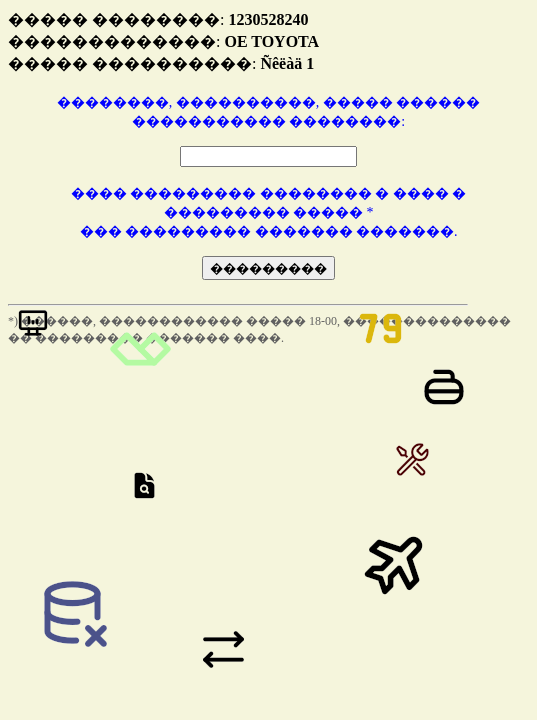  I want to click on indicates item number 79 in a list or sequence, so click(380, 328).